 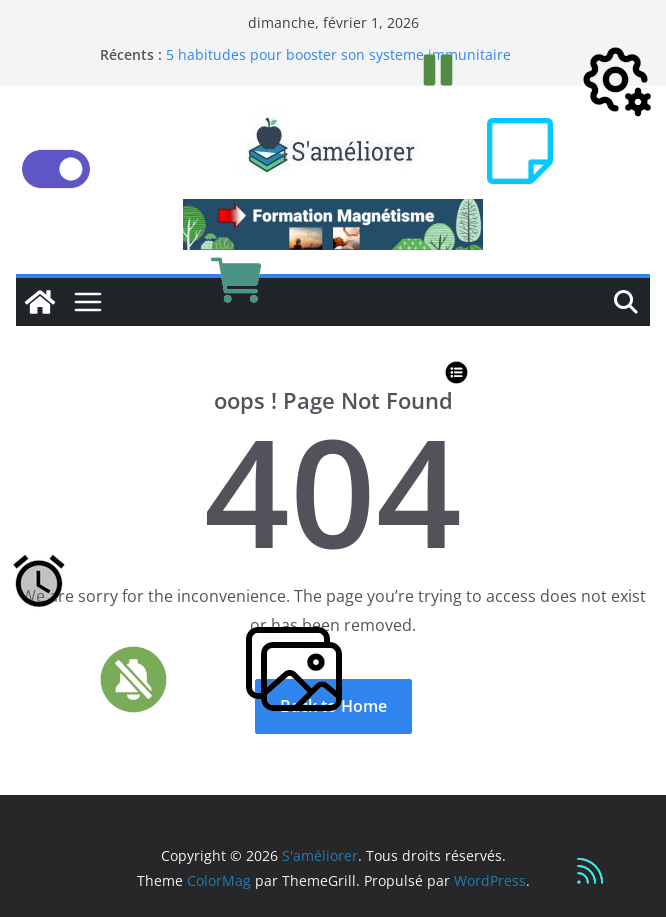 I want to click on subscribe to RSS feed, so click(x=589, y=872).